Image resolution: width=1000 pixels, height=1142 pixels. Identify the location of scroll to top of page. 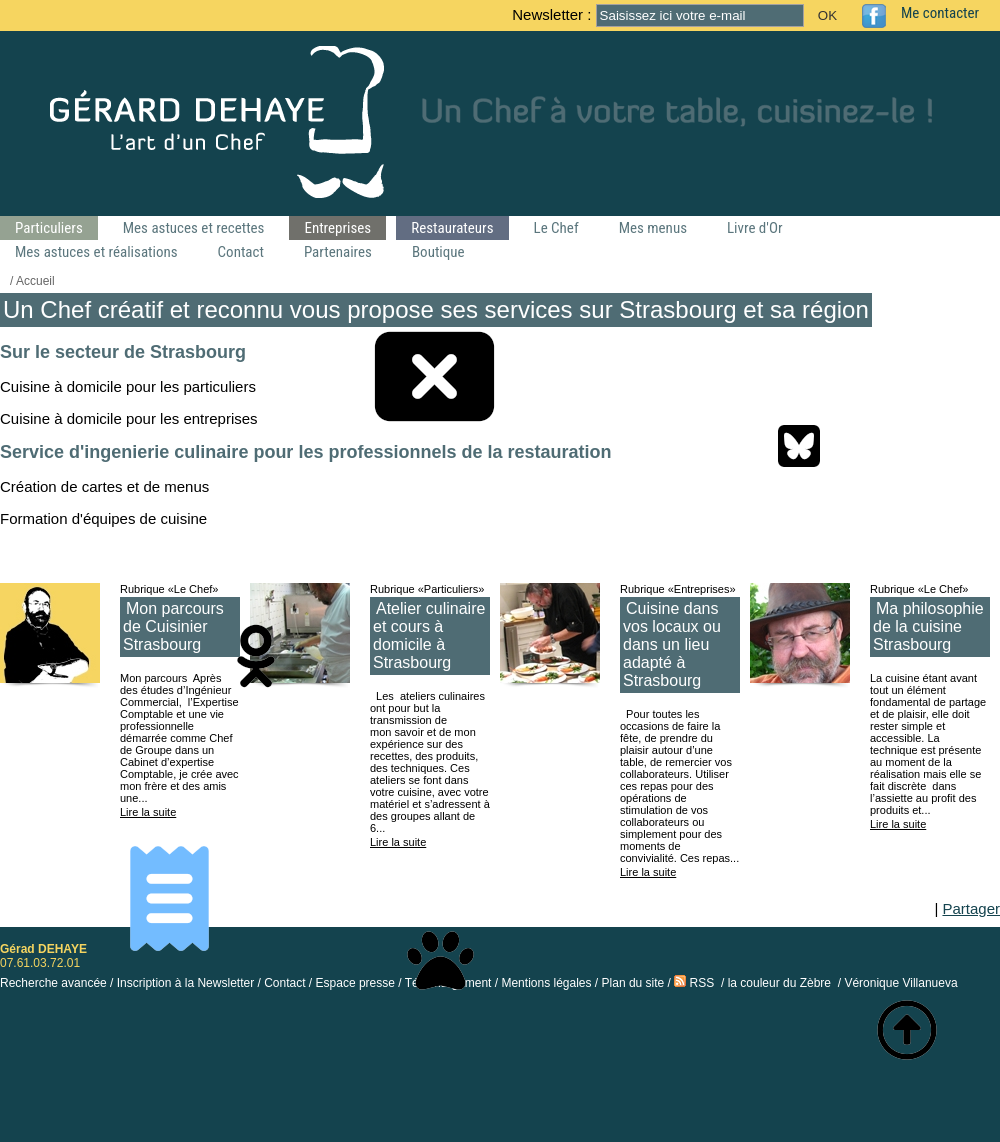
(907, 1030).